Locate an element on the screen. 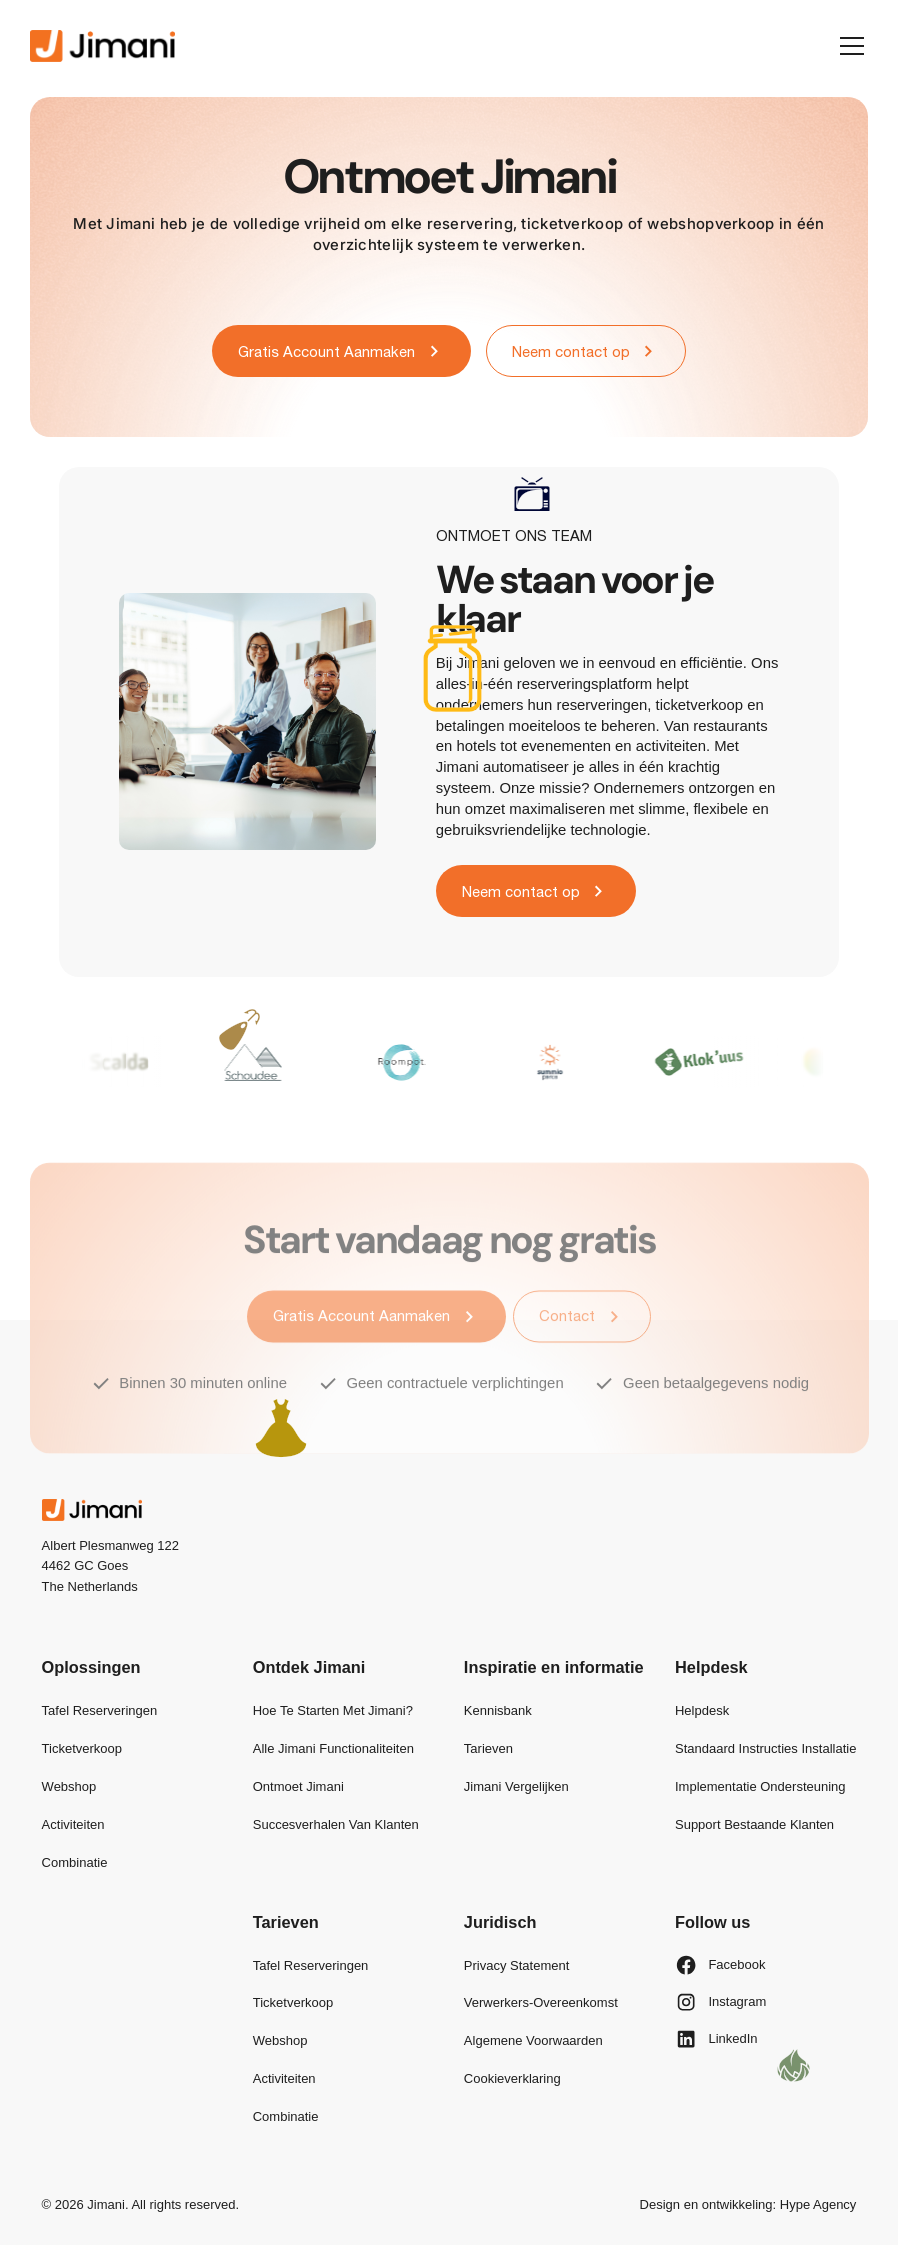 The height and width of the screenshot is (2245, 898). select a dress or clothing item is located at coordinates (281, 1428).